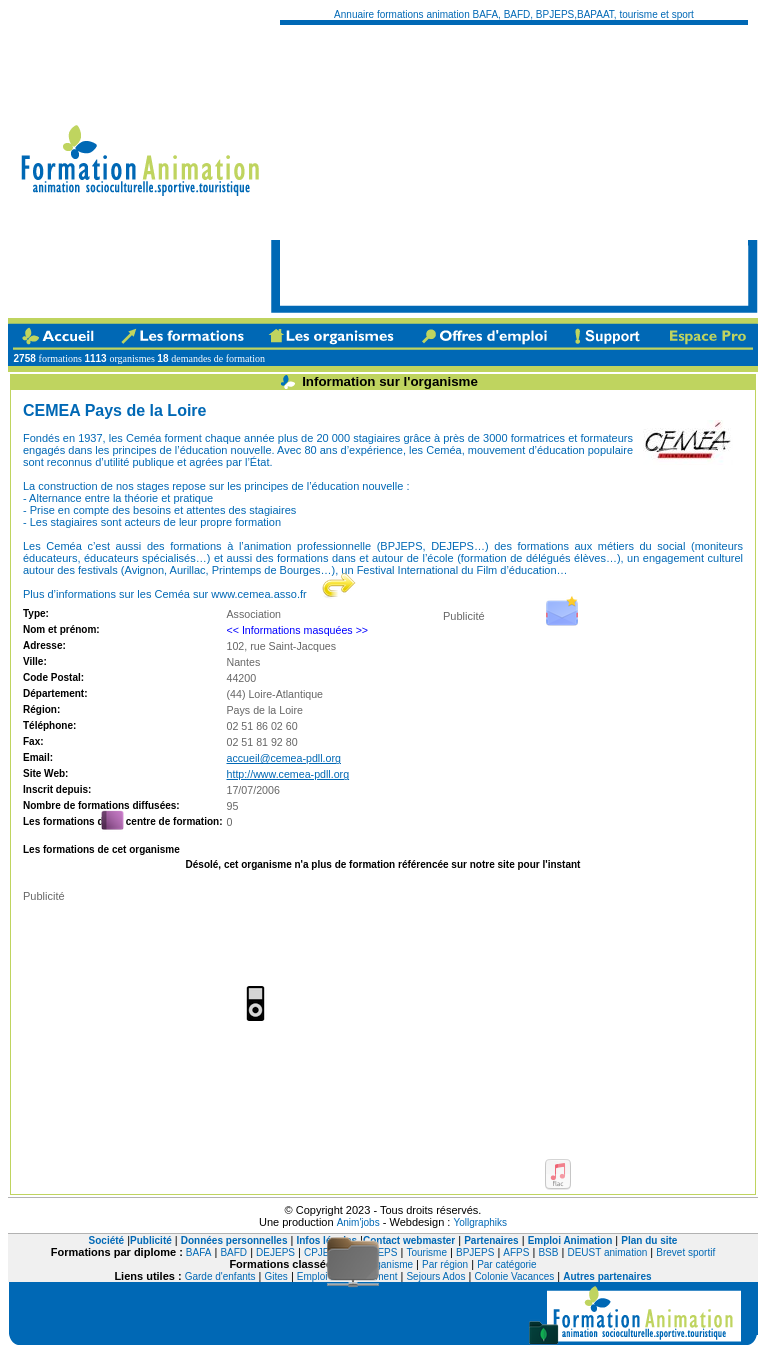 The width and height of the screenshot is (761, 1353). Describe the element at coordinates (353, 1261) in the screenshot. I see `access files stored on a remote server` at that location.